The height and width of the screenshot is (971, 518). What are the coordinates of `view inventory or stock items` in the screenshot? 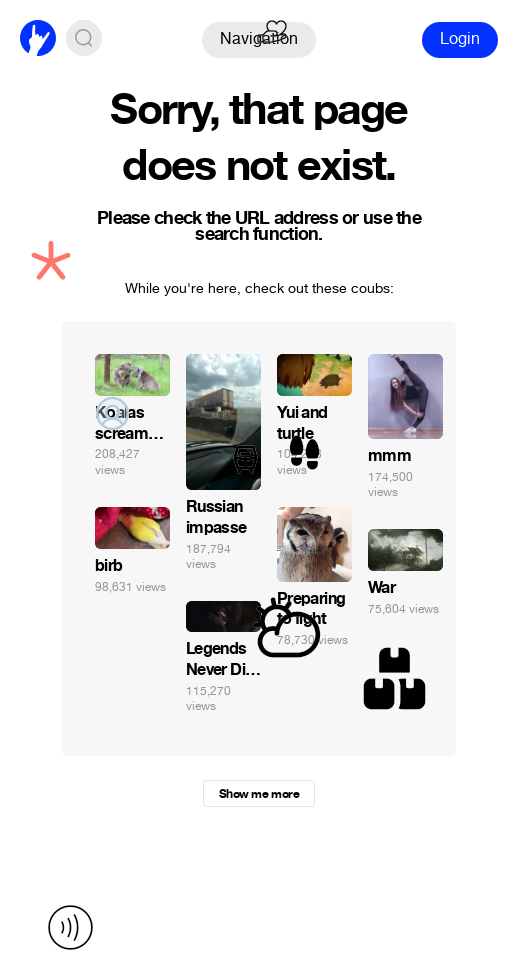 It's located at (394, 678).